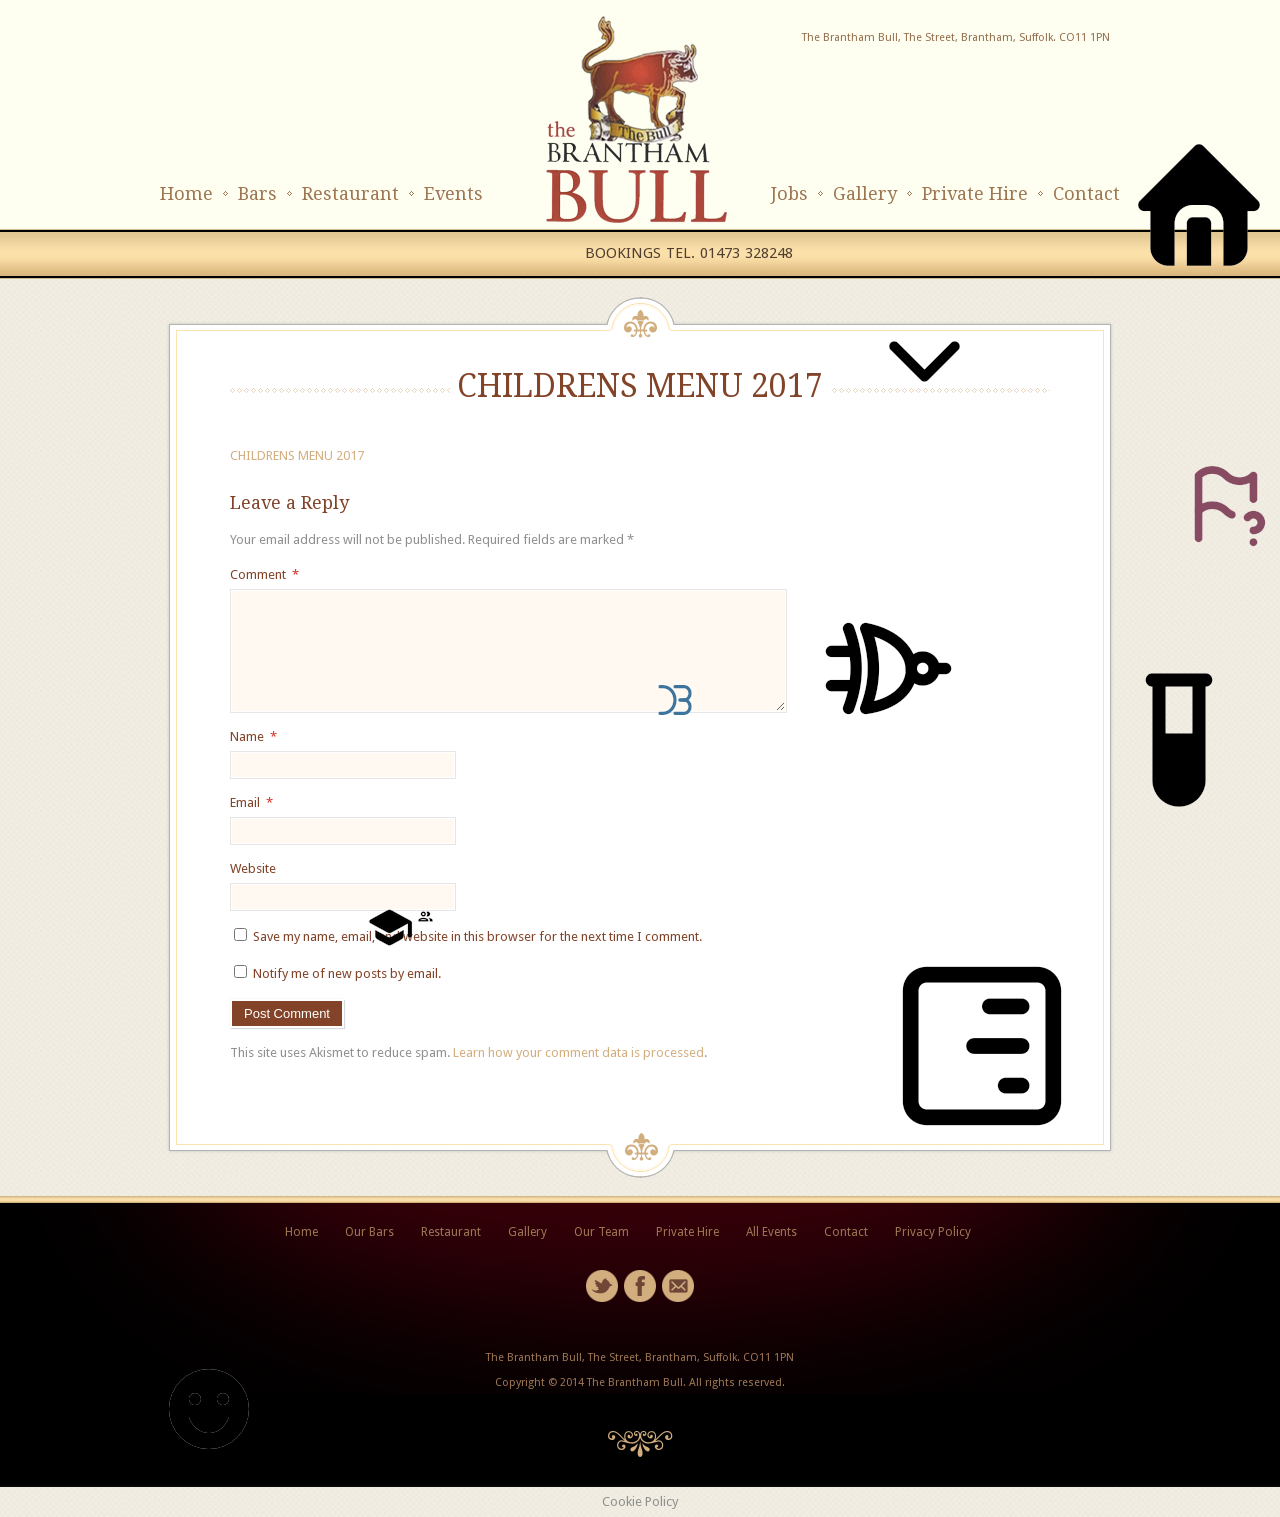 This screenshot has height=1517, width=1280. I want to click on access education or school-related features, so click(389, 927).